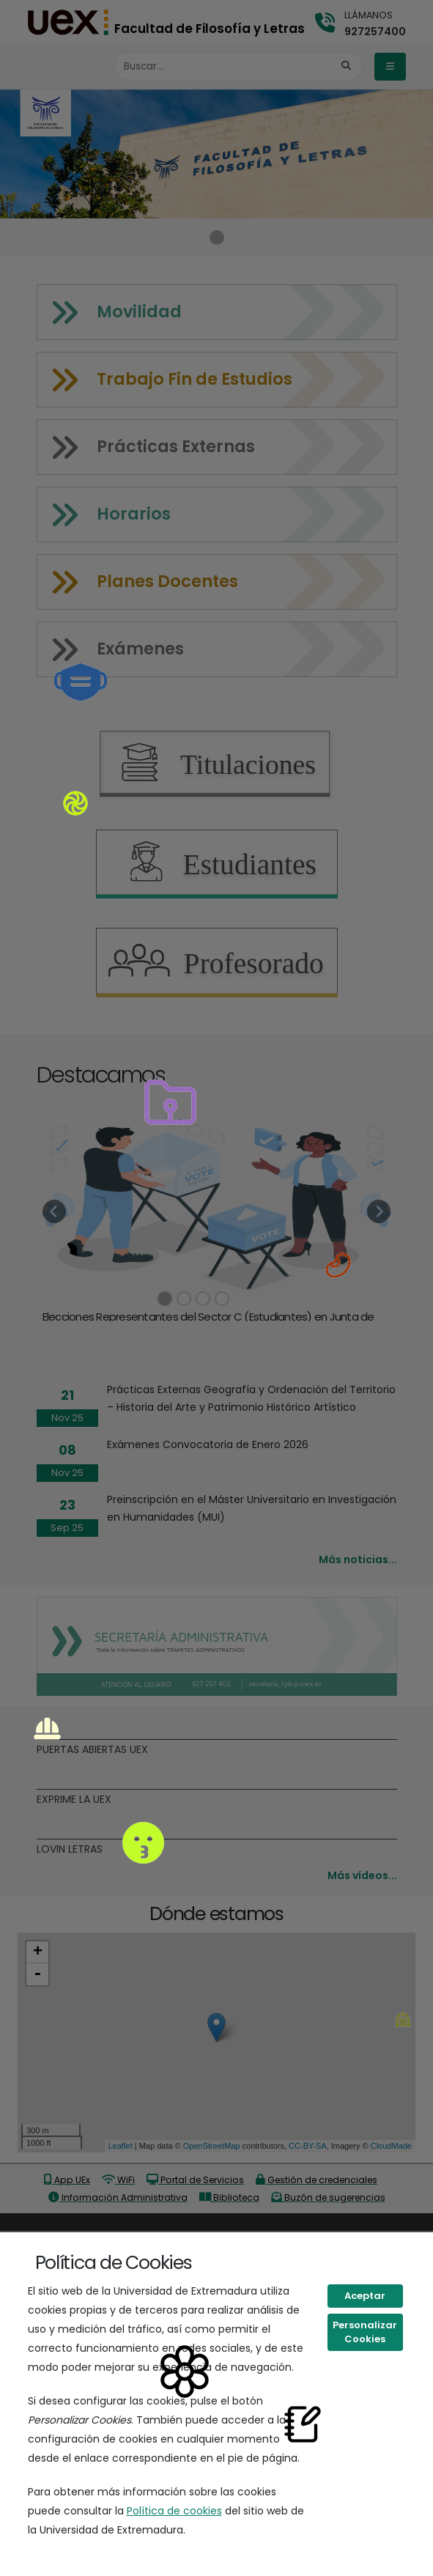 The height and width of the screenshot is (2576, 433). I want to click on indicates content is loading, so click(75, 803).